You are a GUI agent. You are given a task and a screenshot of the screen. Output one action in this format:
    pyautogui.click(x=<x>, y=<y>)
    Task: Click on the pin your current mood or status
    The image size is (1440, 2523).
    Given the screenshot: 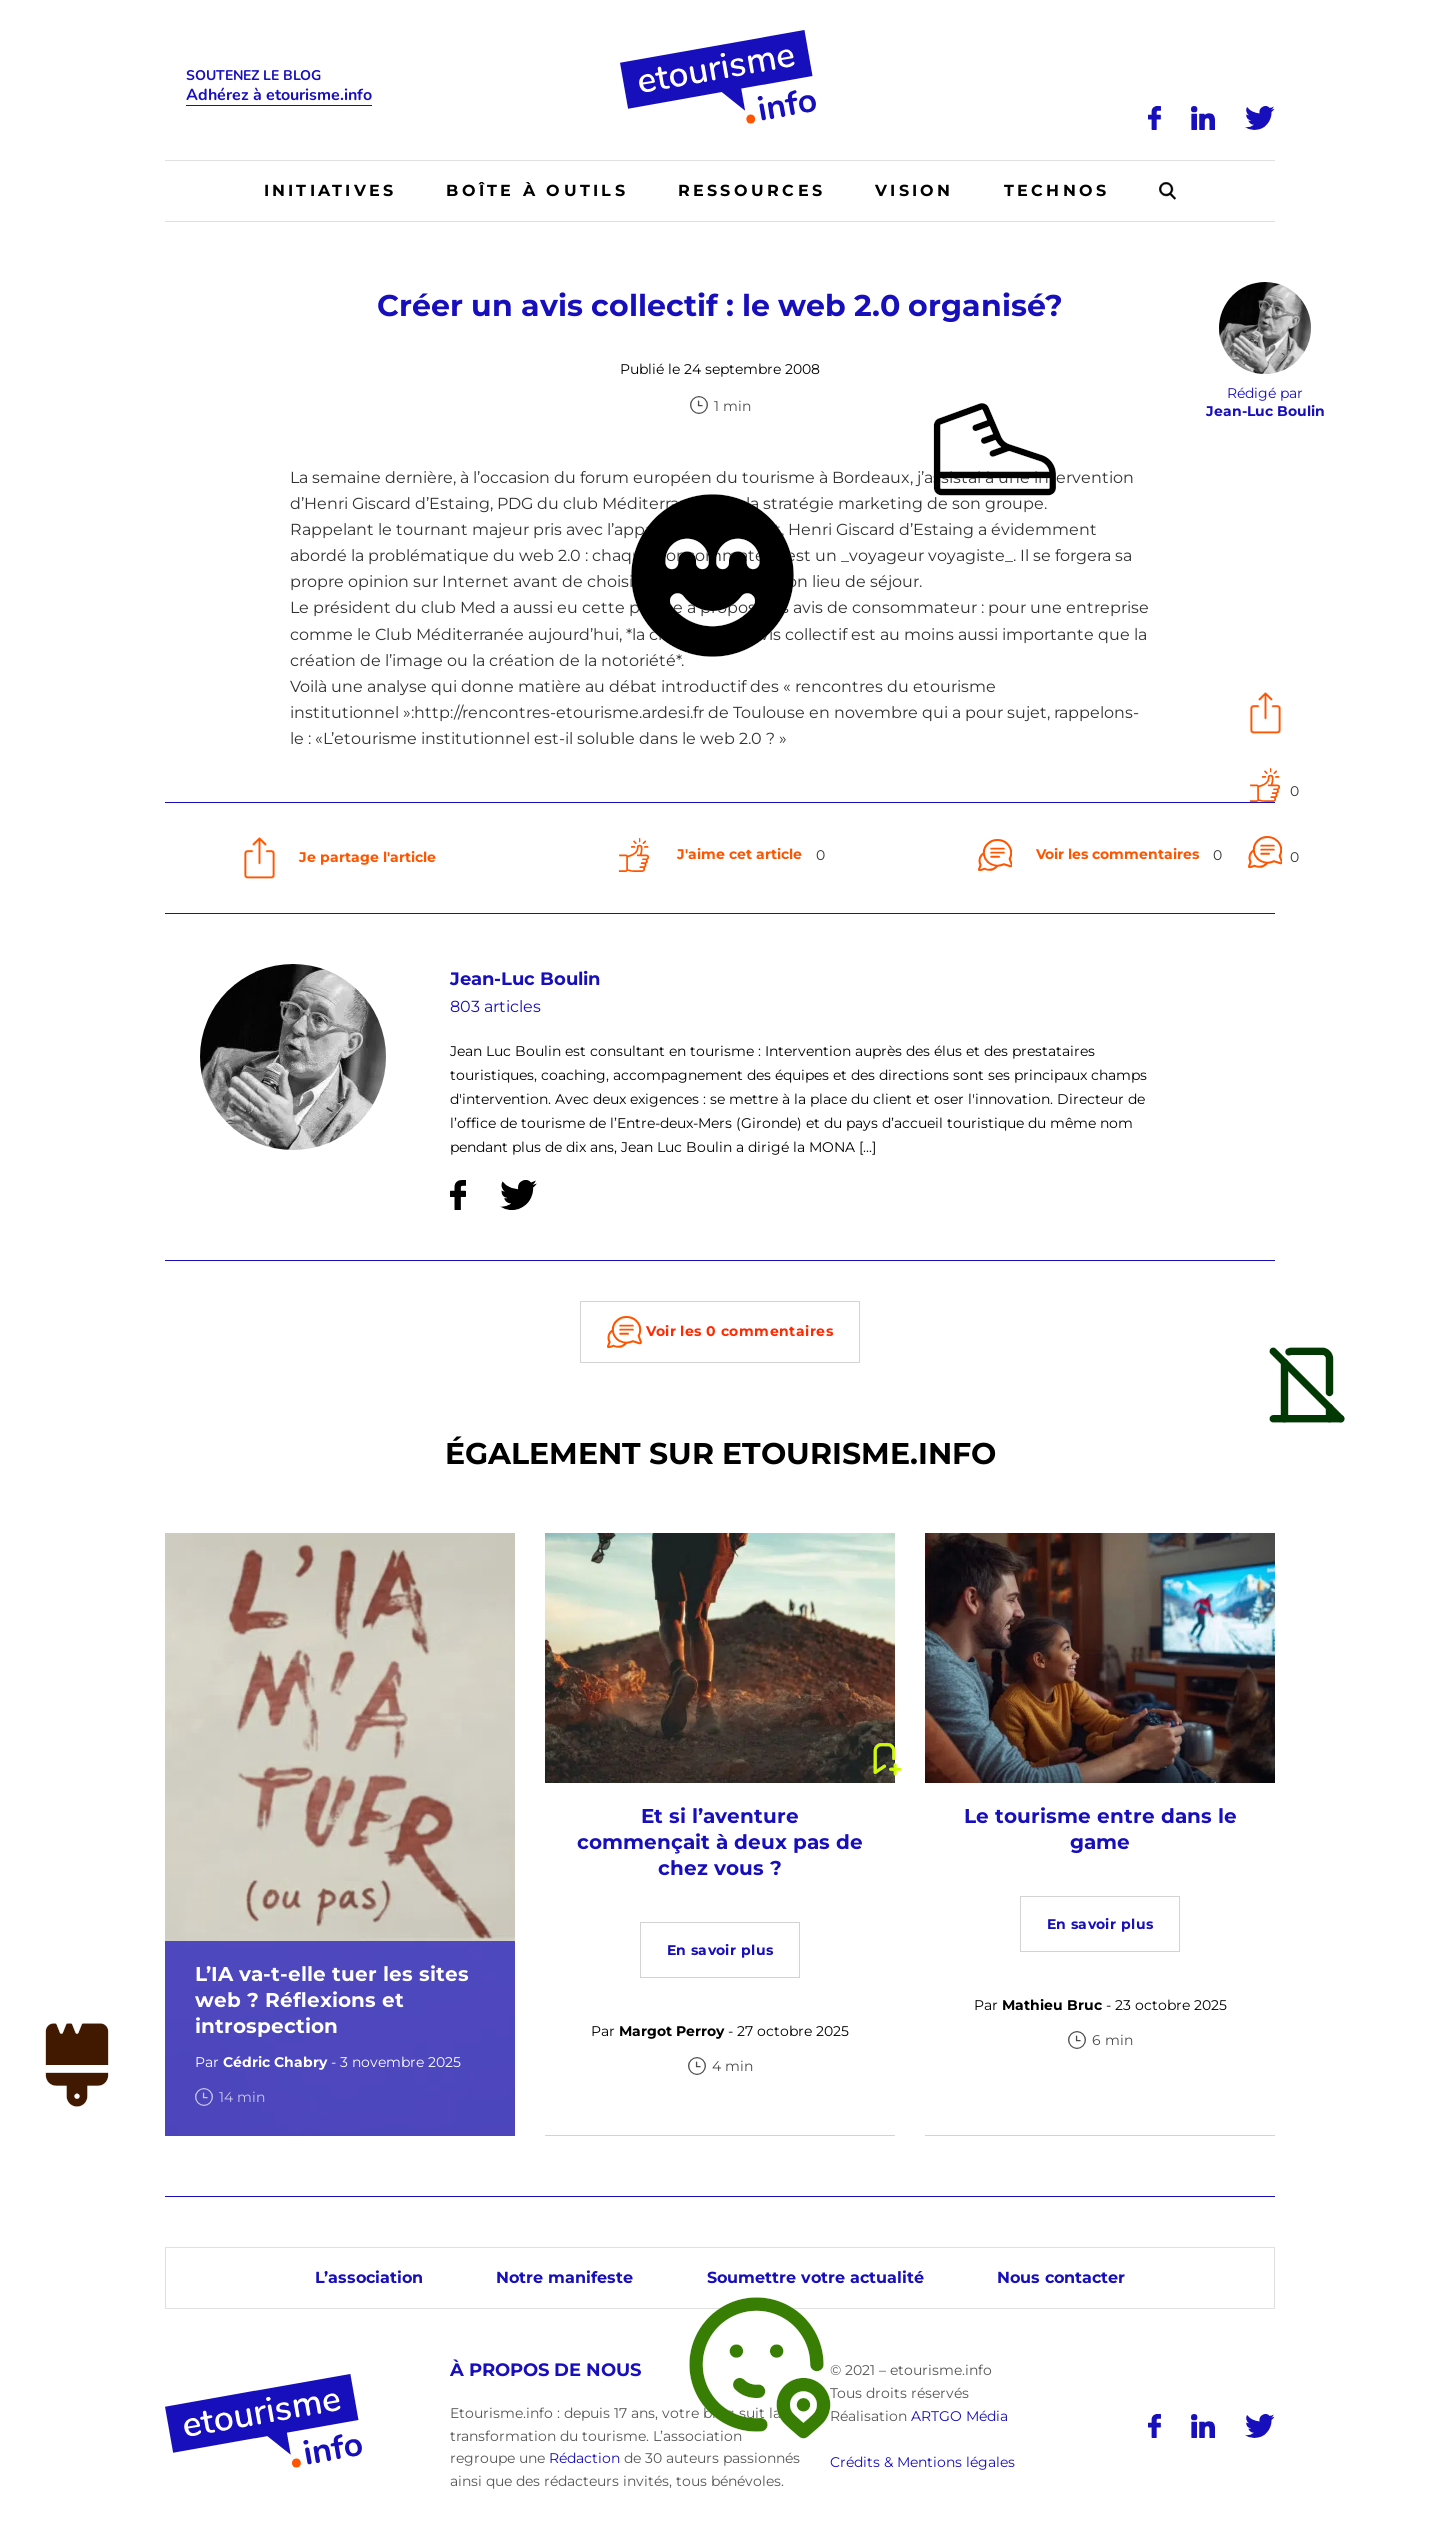 What is the action you would take?
    pyautogui.click(x=756, y=2364)
    